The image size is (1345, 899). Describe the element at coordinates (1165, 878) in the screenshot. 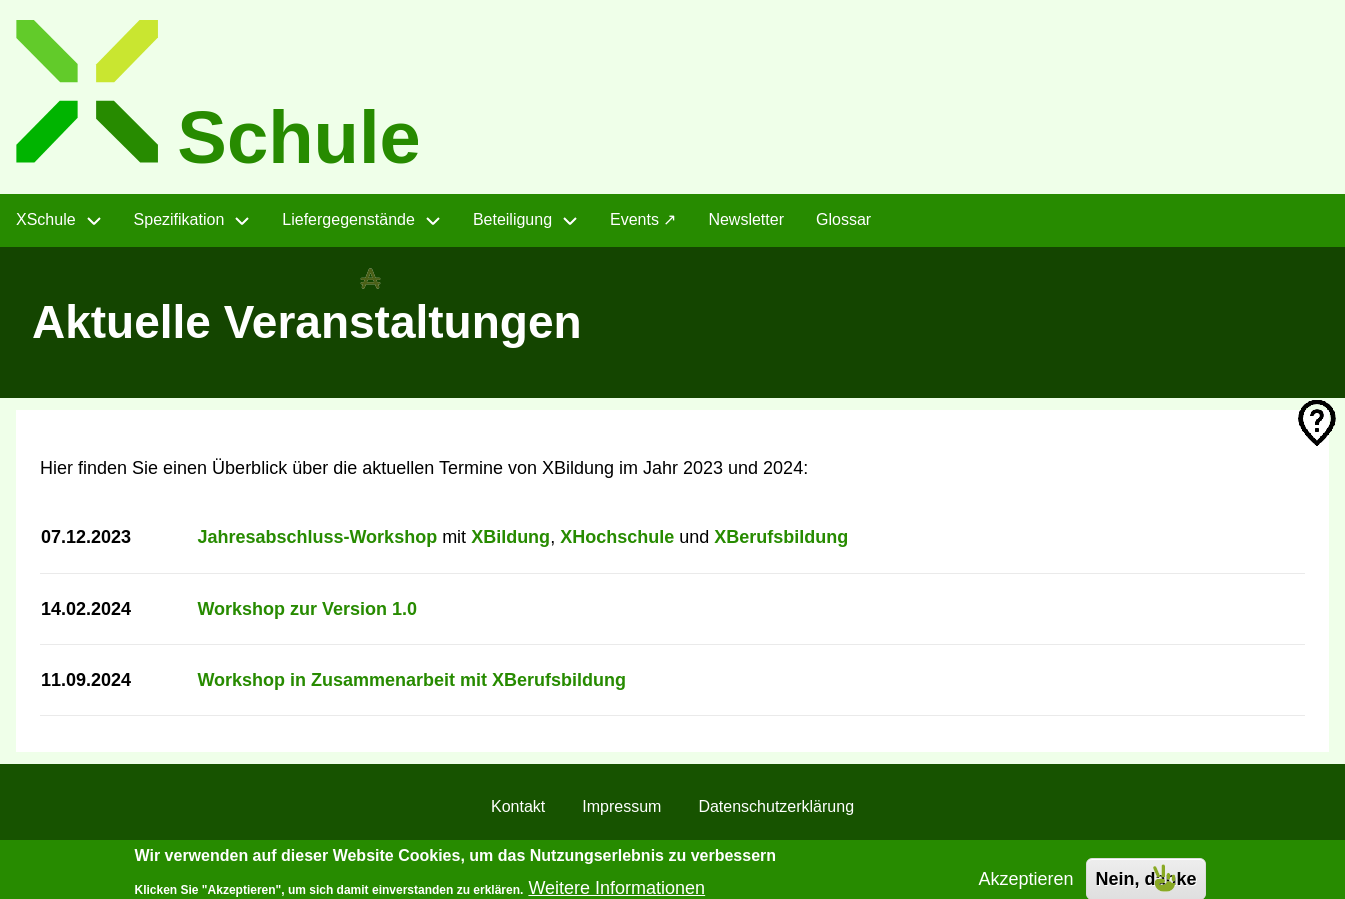

I see `peace sign or victory gesture emoji` at that location.